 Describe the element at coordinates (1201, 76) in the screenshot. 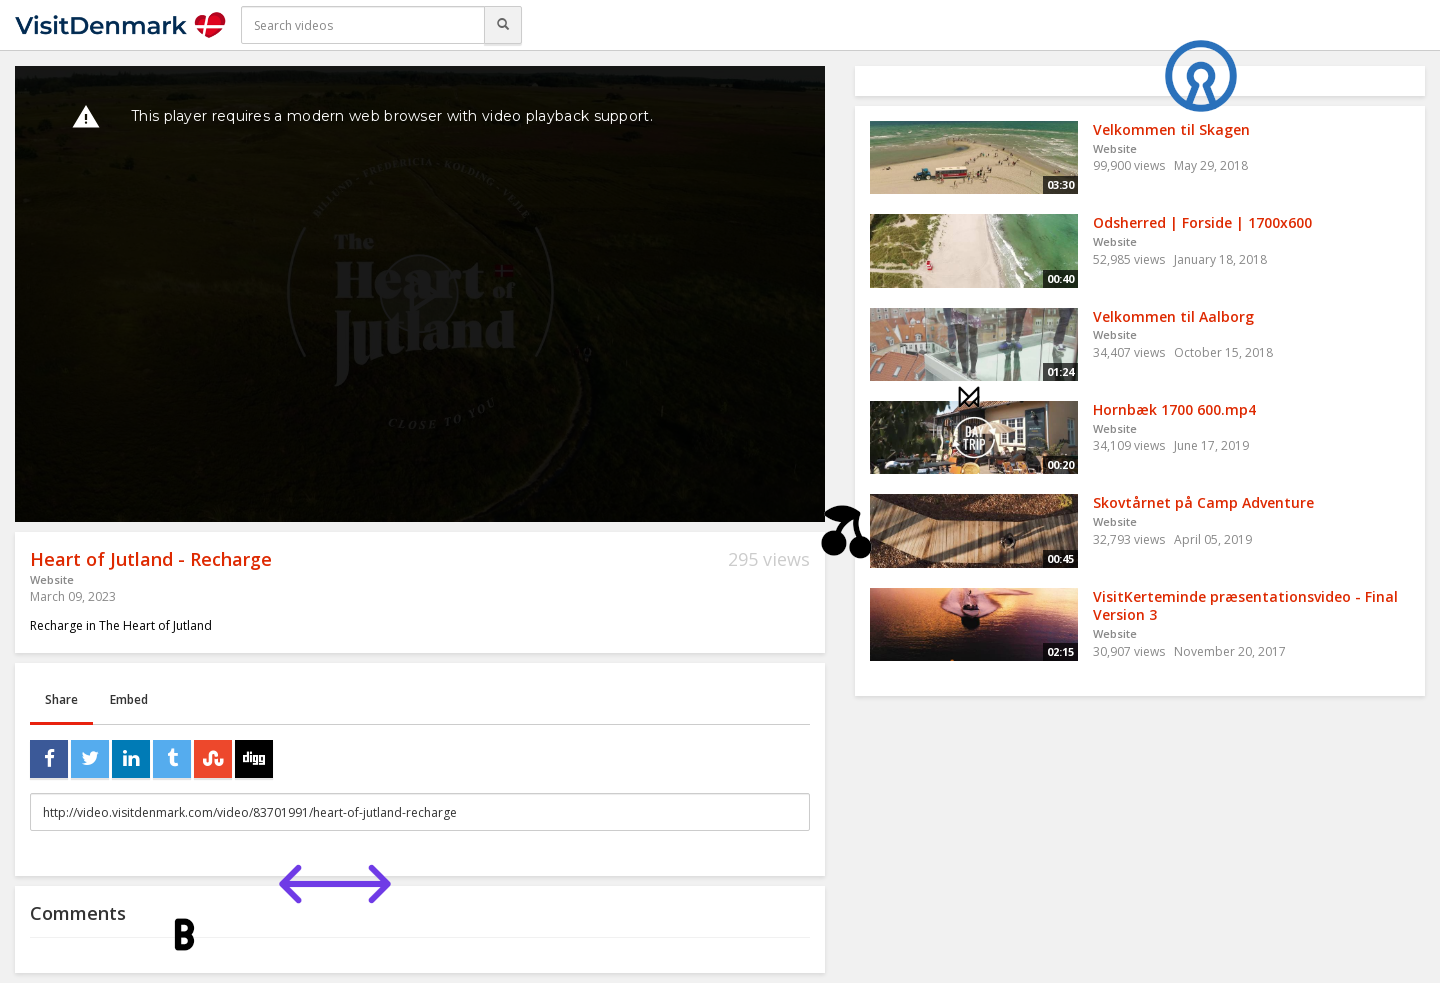

I see `connect to OpenVPN service` at that location.